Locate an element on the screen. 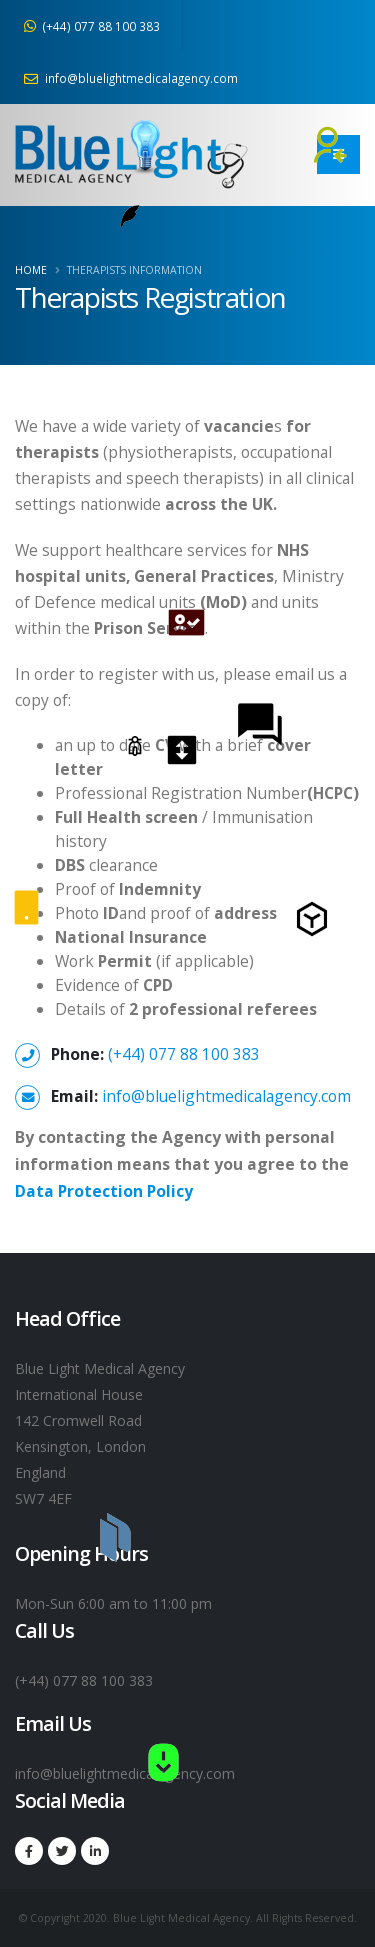  open conversation or chat is located at coordinates (261, 722).